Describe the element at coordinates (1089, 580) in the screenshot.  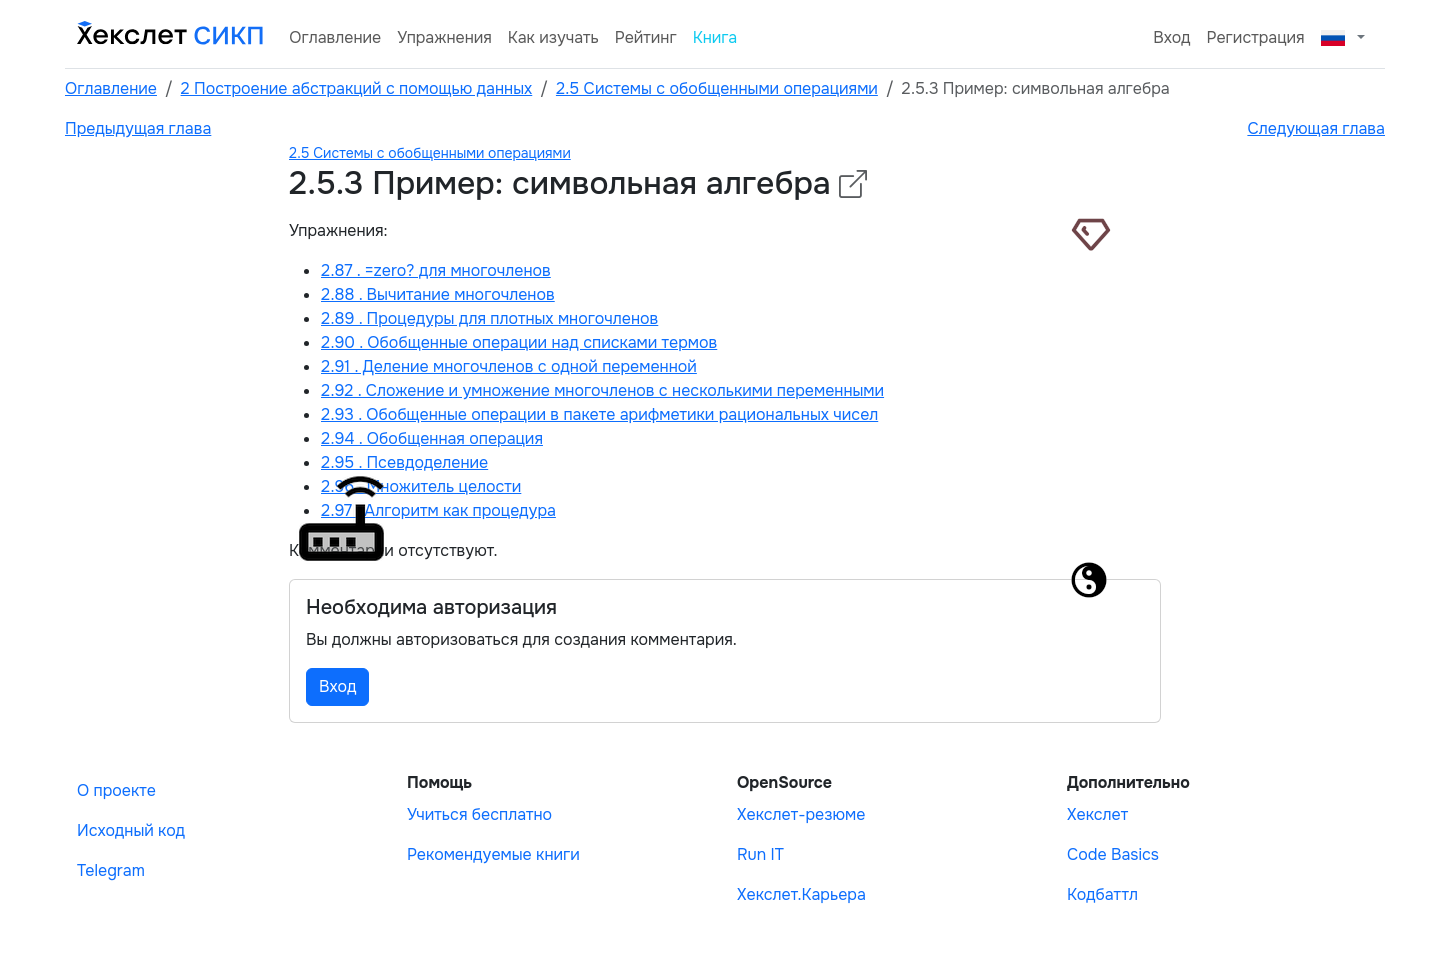
I see `toggle balance or harmony mode` at that location.